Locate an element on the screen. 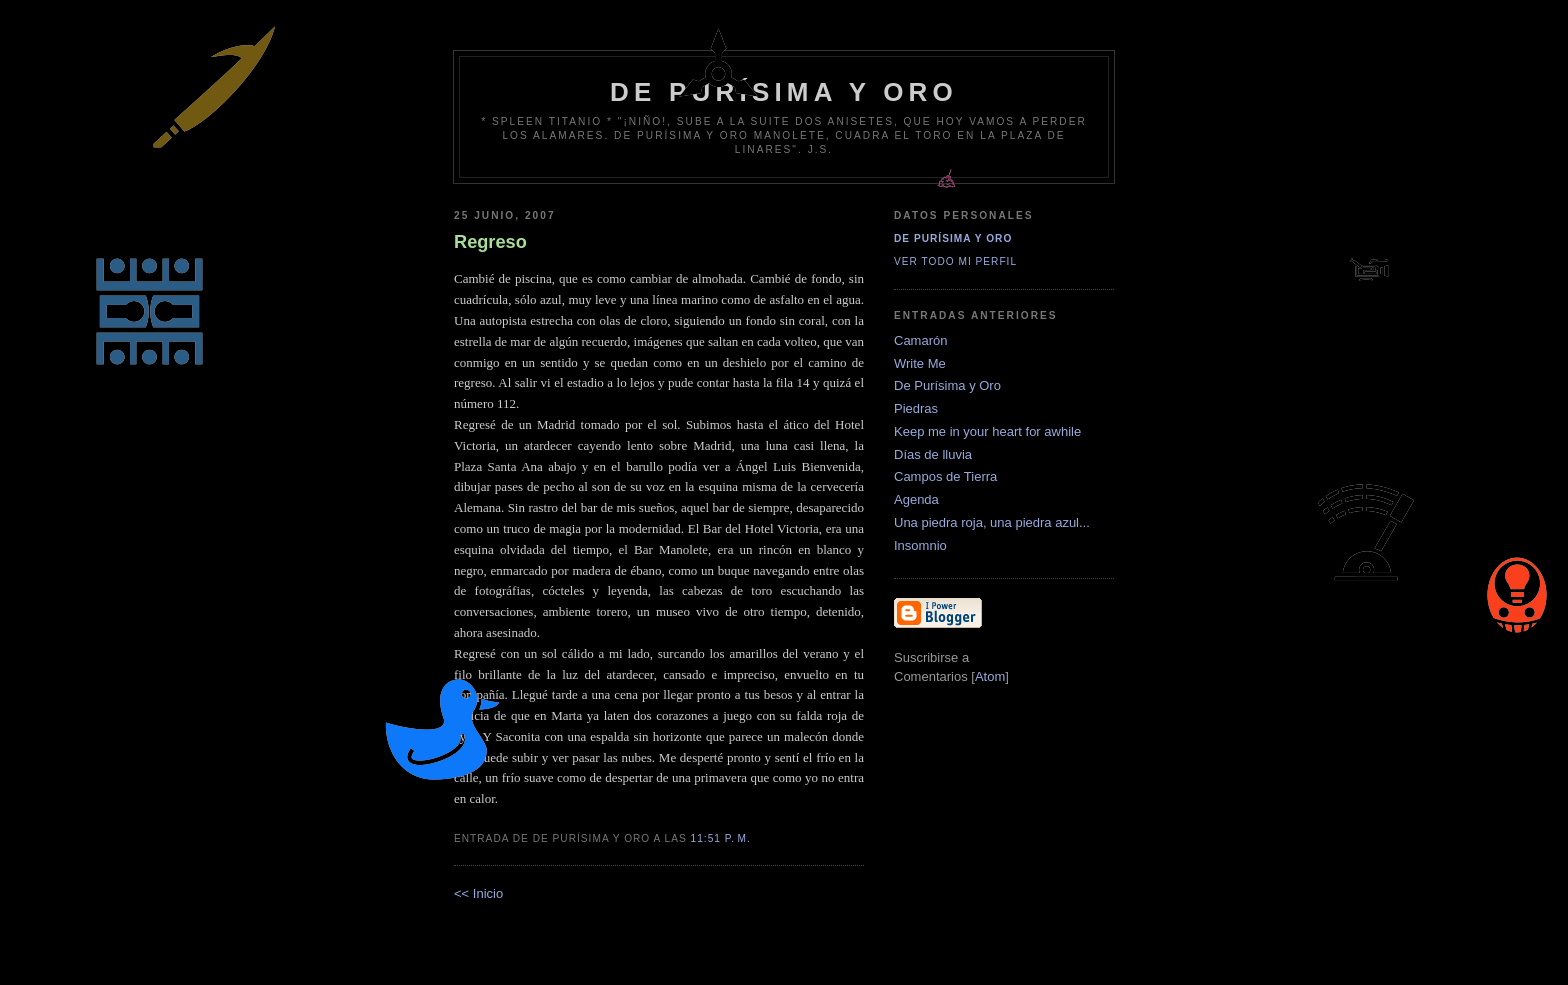 Image resolution: width=1568 pixels, height=985 pixels. throwing weapon icon in a game inventory is located at coordinates (718, 62).